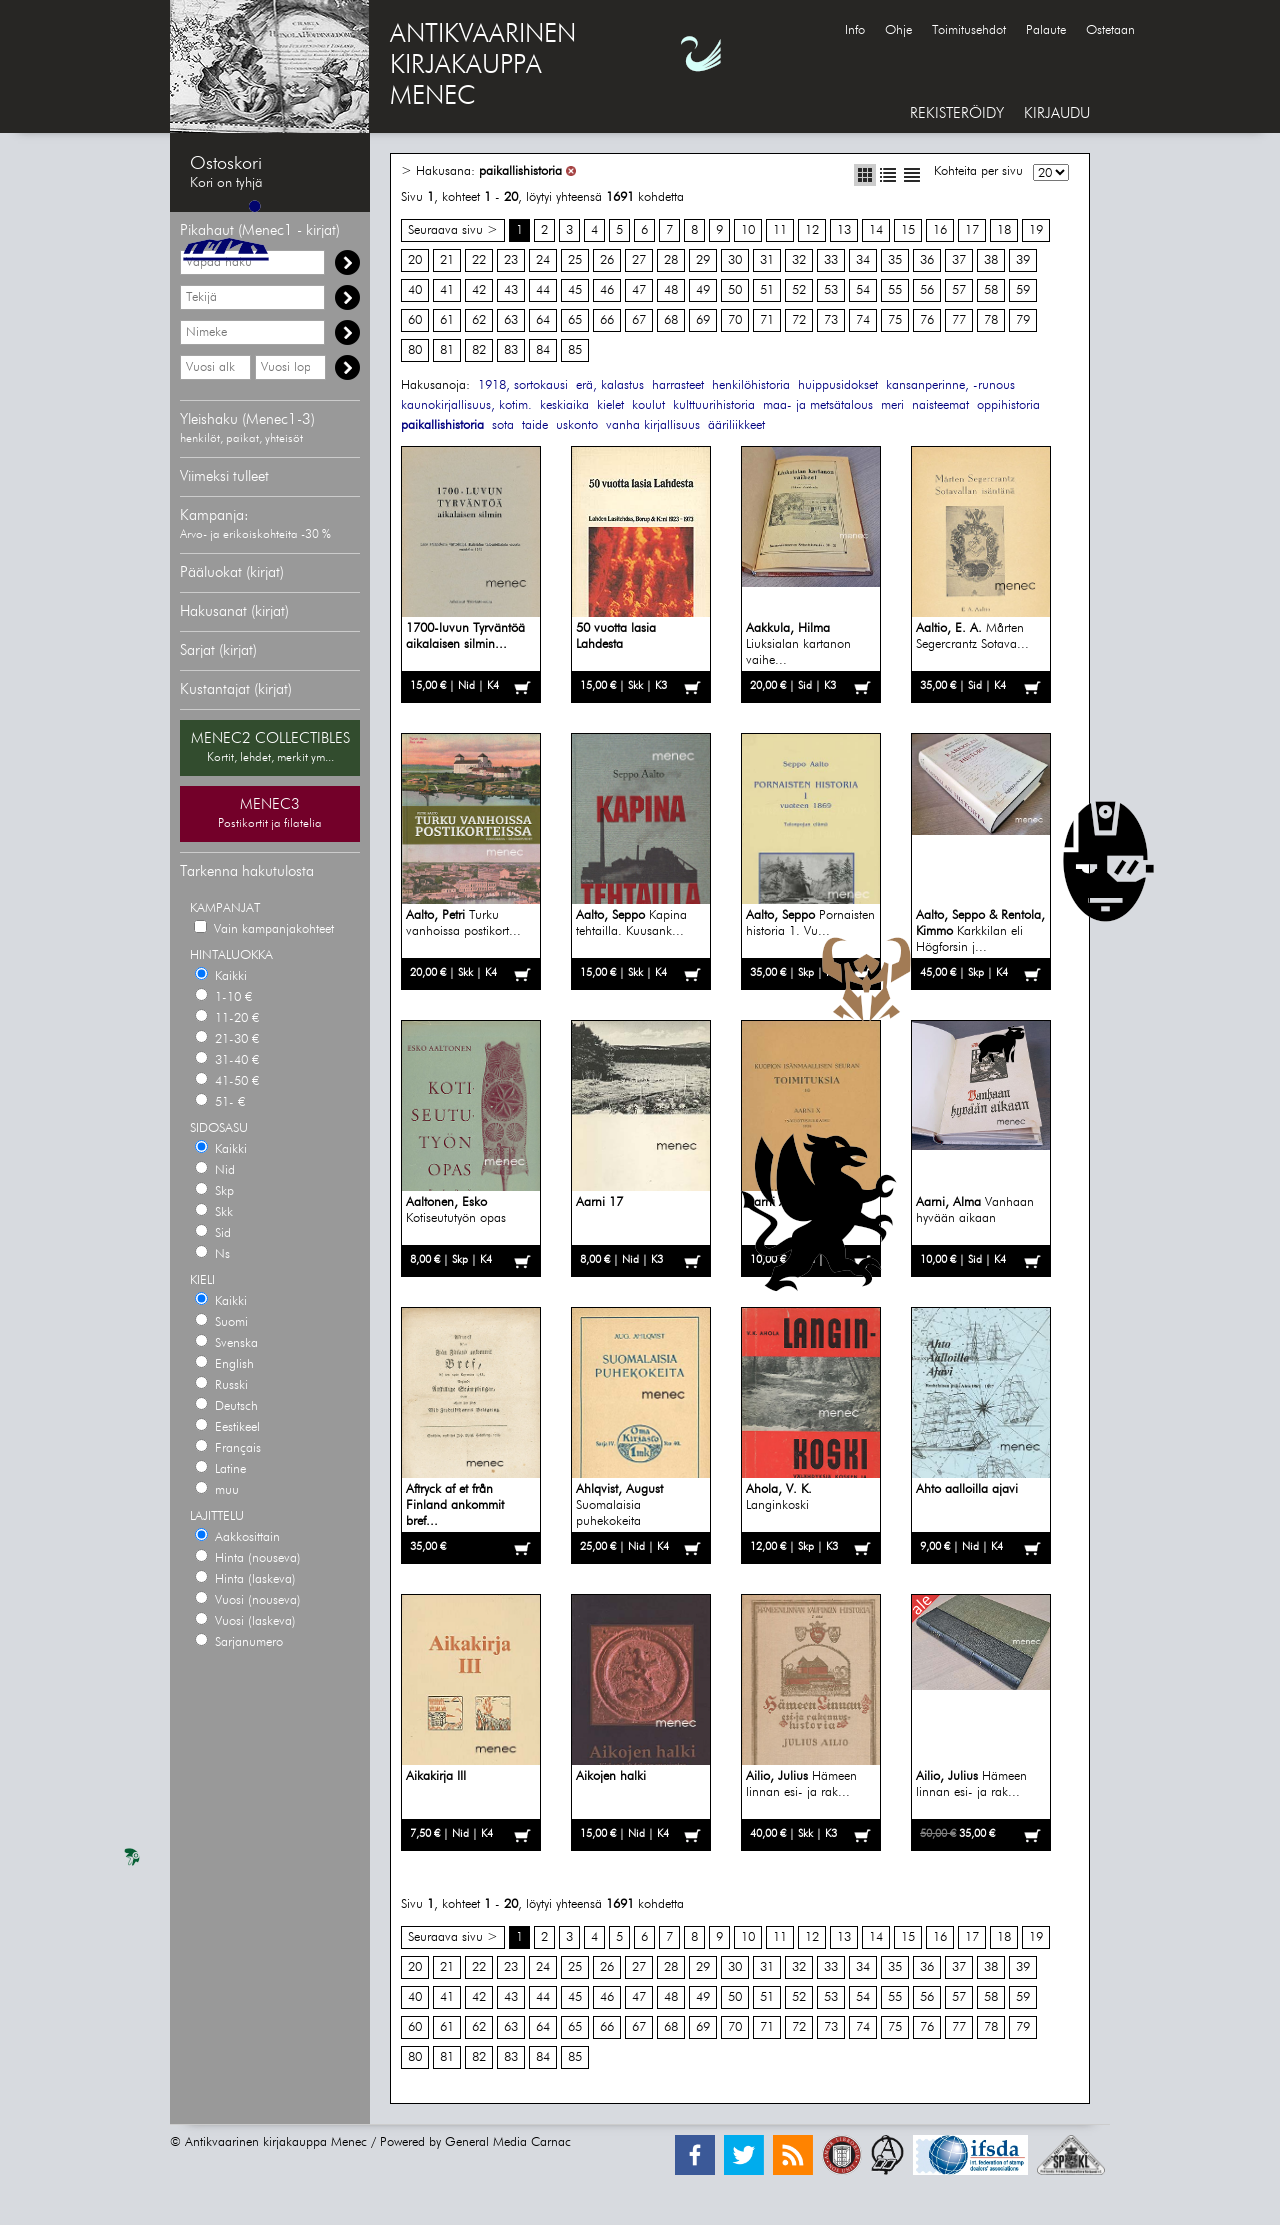 The width and height of the screenshot is (1280, 2225). Describe the element at coordinates (818, 1211) in the screenshot. I see `fantasy game faction or guild emblem` at that location.